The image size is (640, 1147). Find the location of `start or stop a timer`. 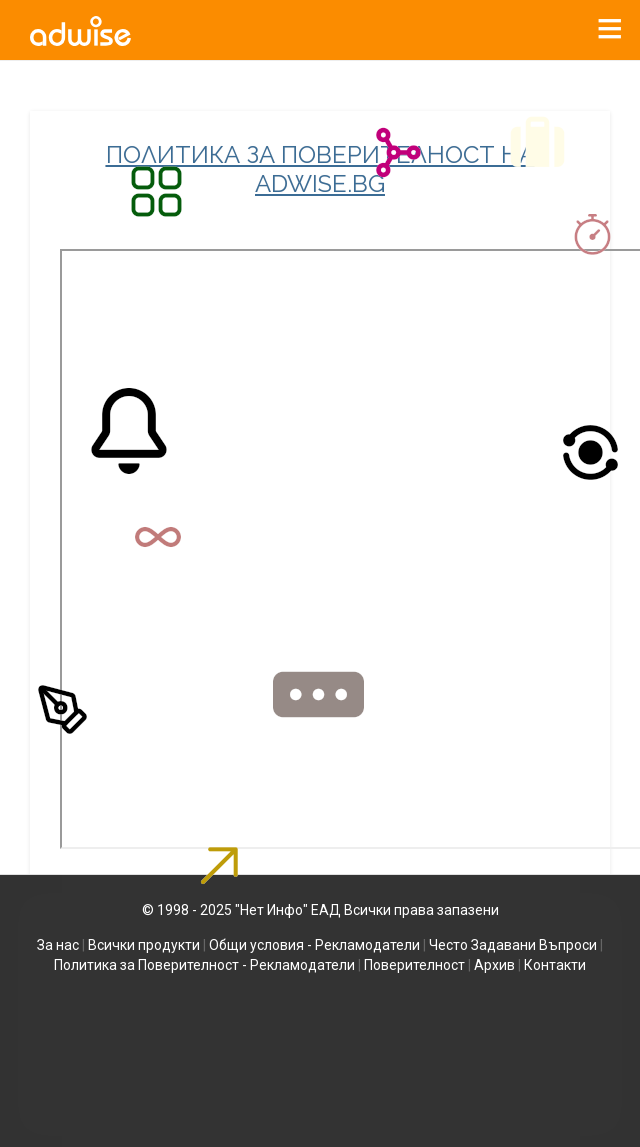

start or stop a timer is located at coordinates (592, 235).